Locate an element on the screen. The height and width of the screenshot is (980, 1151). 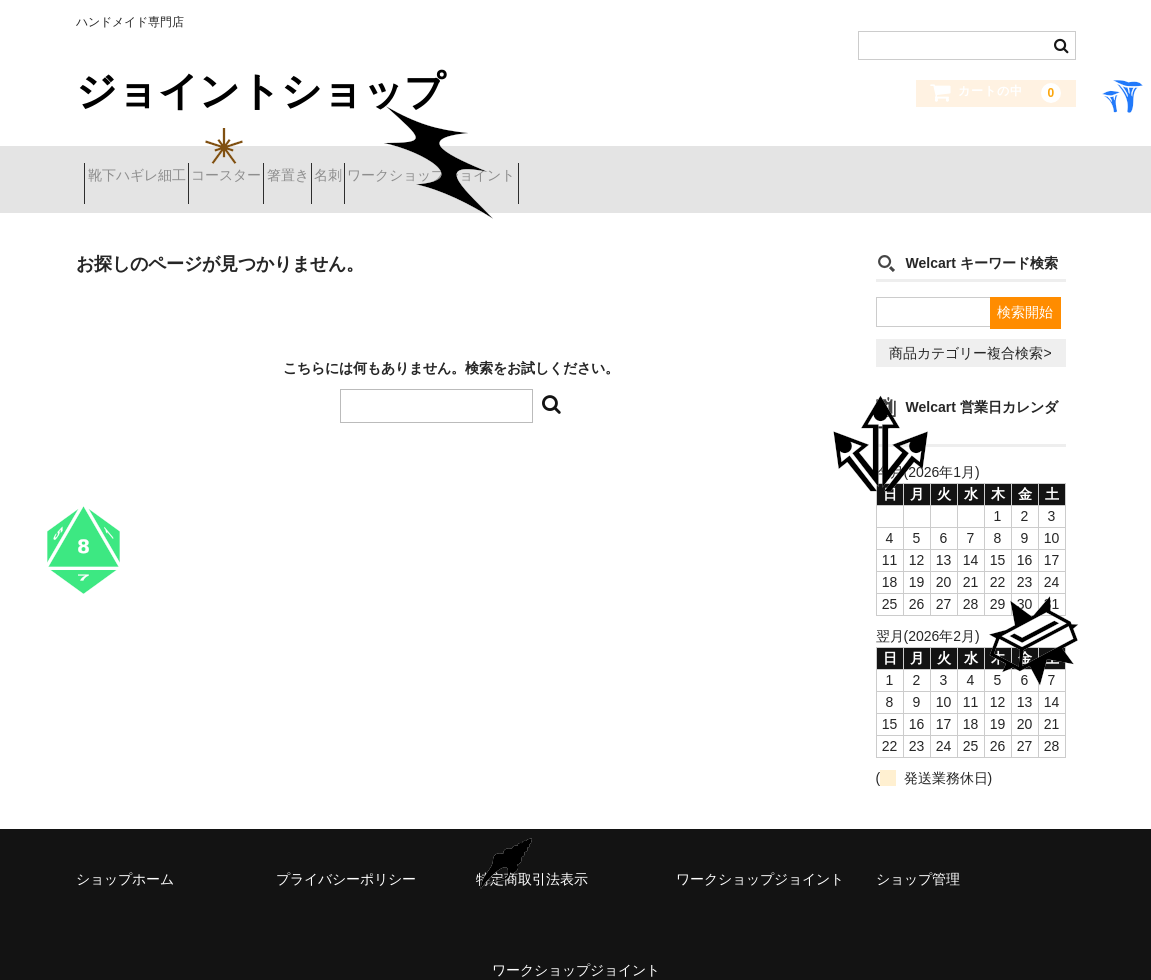
indicates damage or injury status is located at coordinates (438, 162).